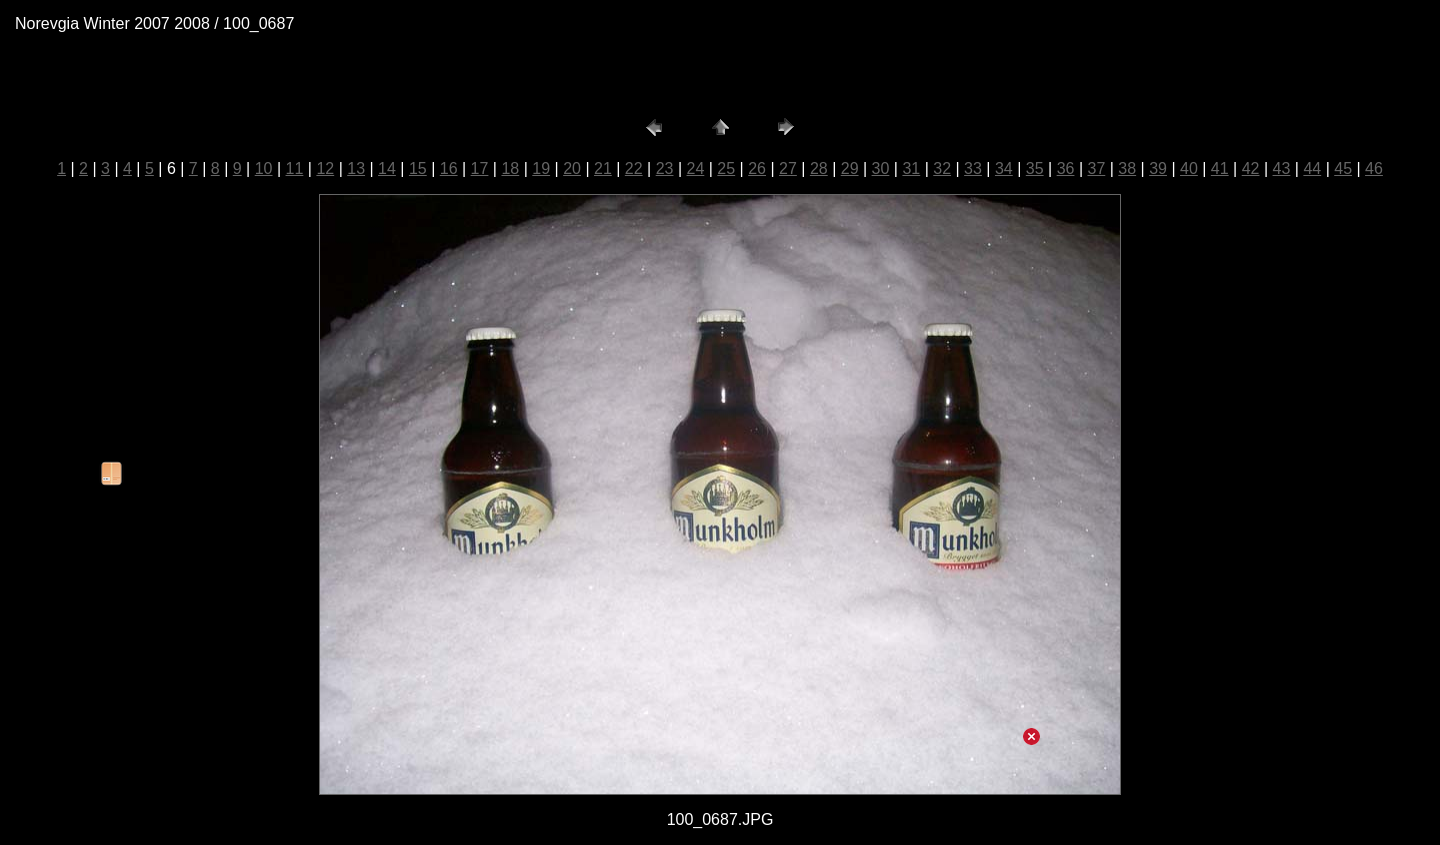 The width and height of the screenshot is (1440, 845). What do you see at coordinates (1031, 736) in the screenshot?
I see `cancel the current action or operation` at bounding box center [1031, 736].